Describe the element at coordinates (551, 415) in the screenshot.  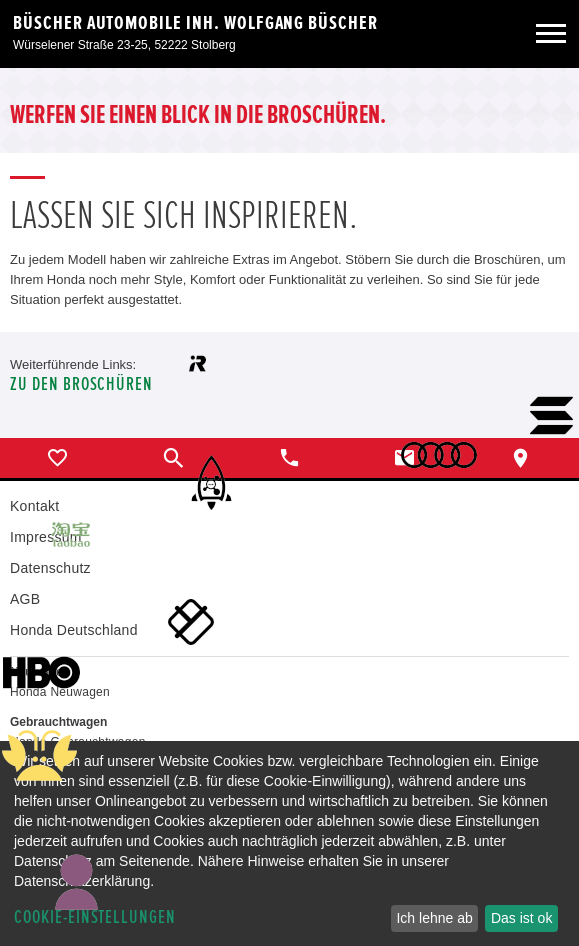
I see `solana blockchain platform logo` at that location.